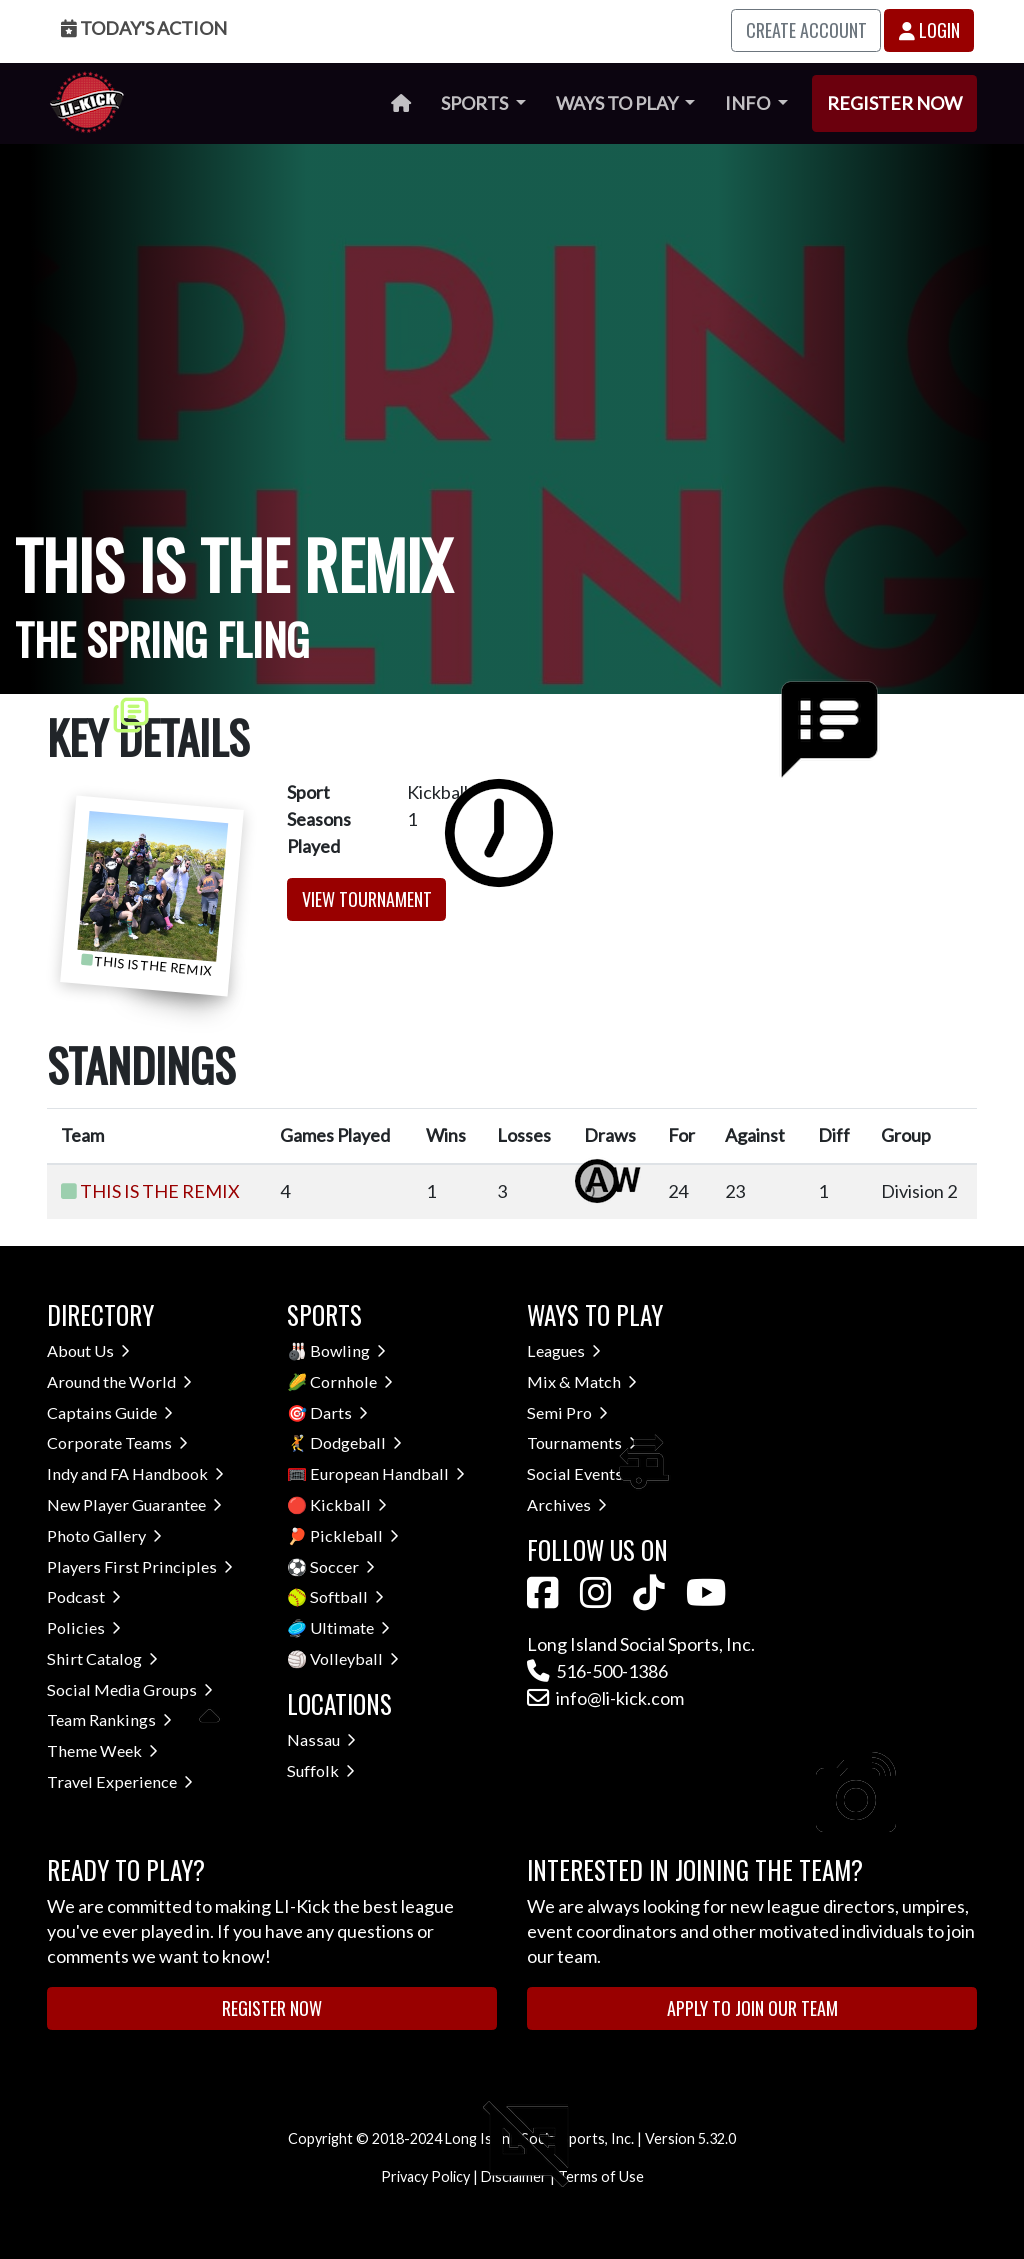 The width and height of the screenshot is (1024, 2259). I want to click on access your saved content library, so click(131, 715).